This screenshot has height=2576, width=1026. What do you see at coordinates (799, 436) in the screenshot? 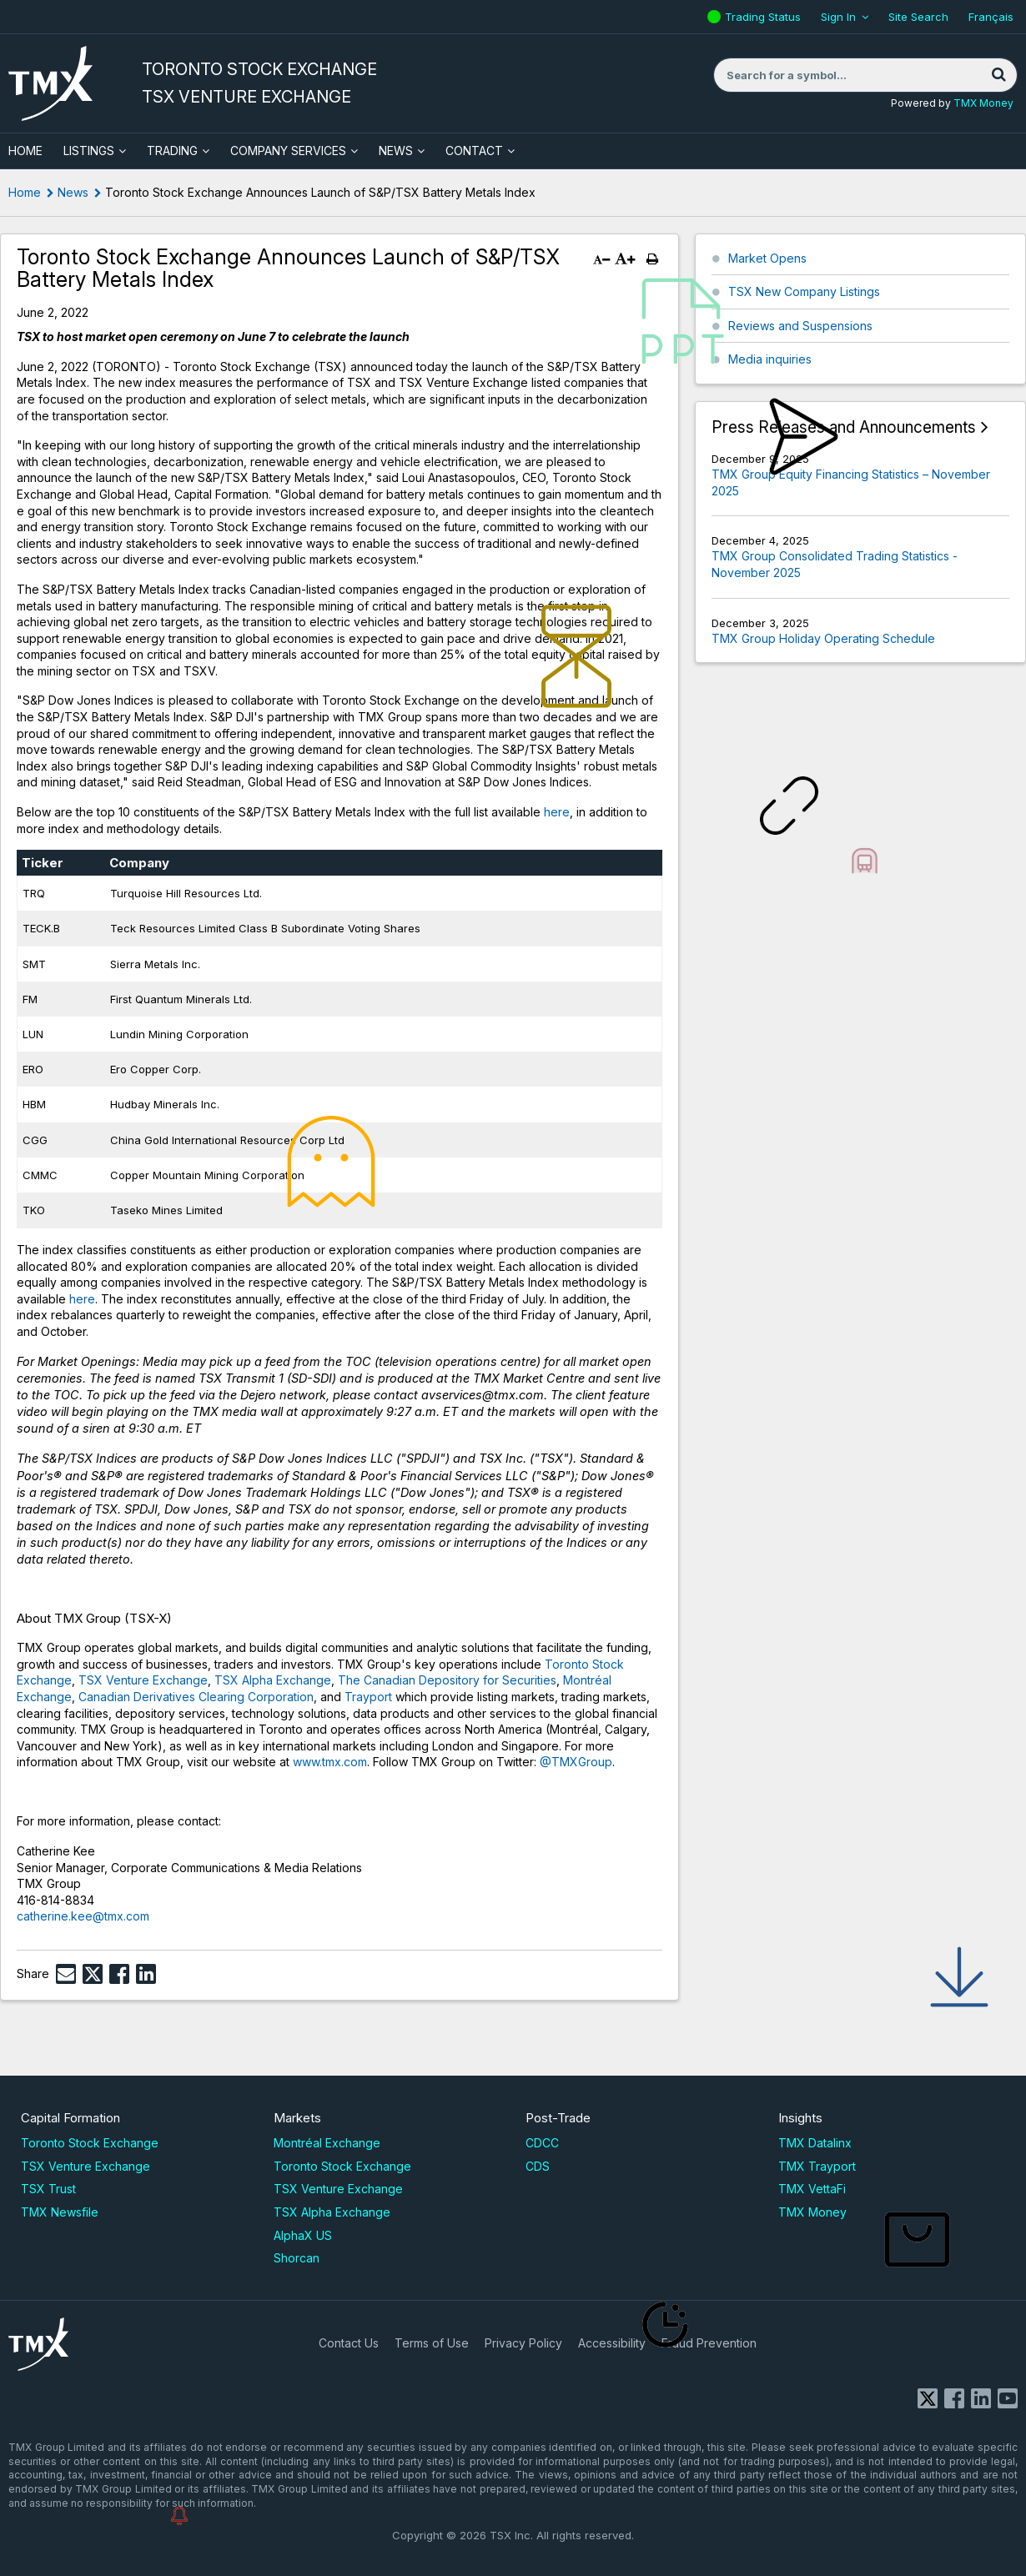
I see `send a message` at bounding box center [799, 436].